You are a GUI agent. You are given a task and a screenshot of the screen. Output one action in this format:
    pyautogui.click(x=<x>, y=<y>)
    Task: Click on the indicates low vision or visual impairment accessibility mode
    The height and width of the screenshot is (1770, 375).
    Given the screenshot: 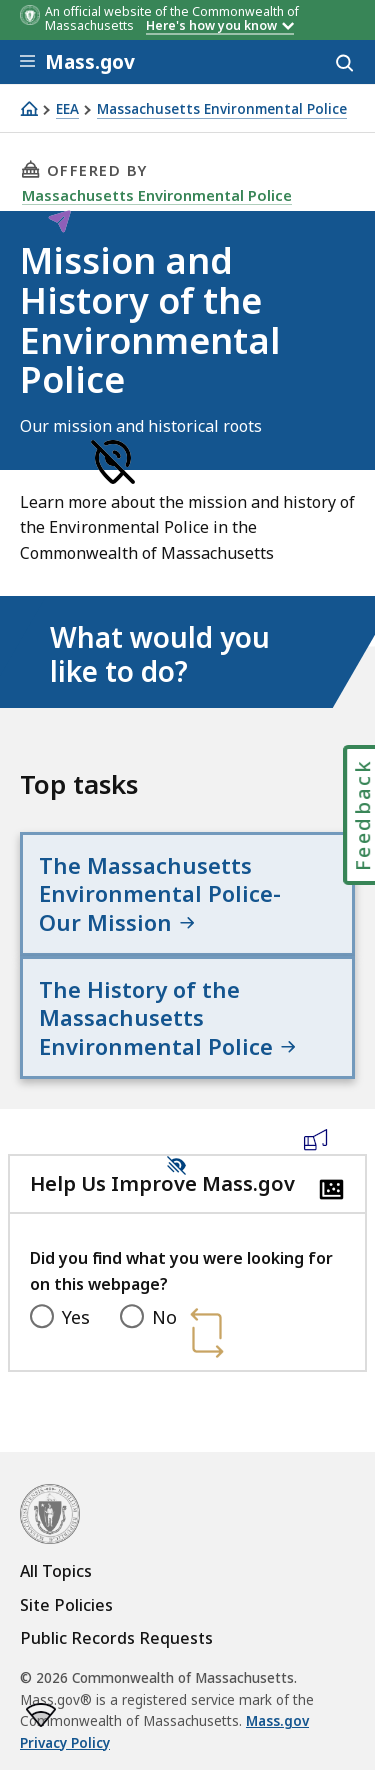 What is the action you would take?
    pyautogui.click(x=176, y=1165)
    